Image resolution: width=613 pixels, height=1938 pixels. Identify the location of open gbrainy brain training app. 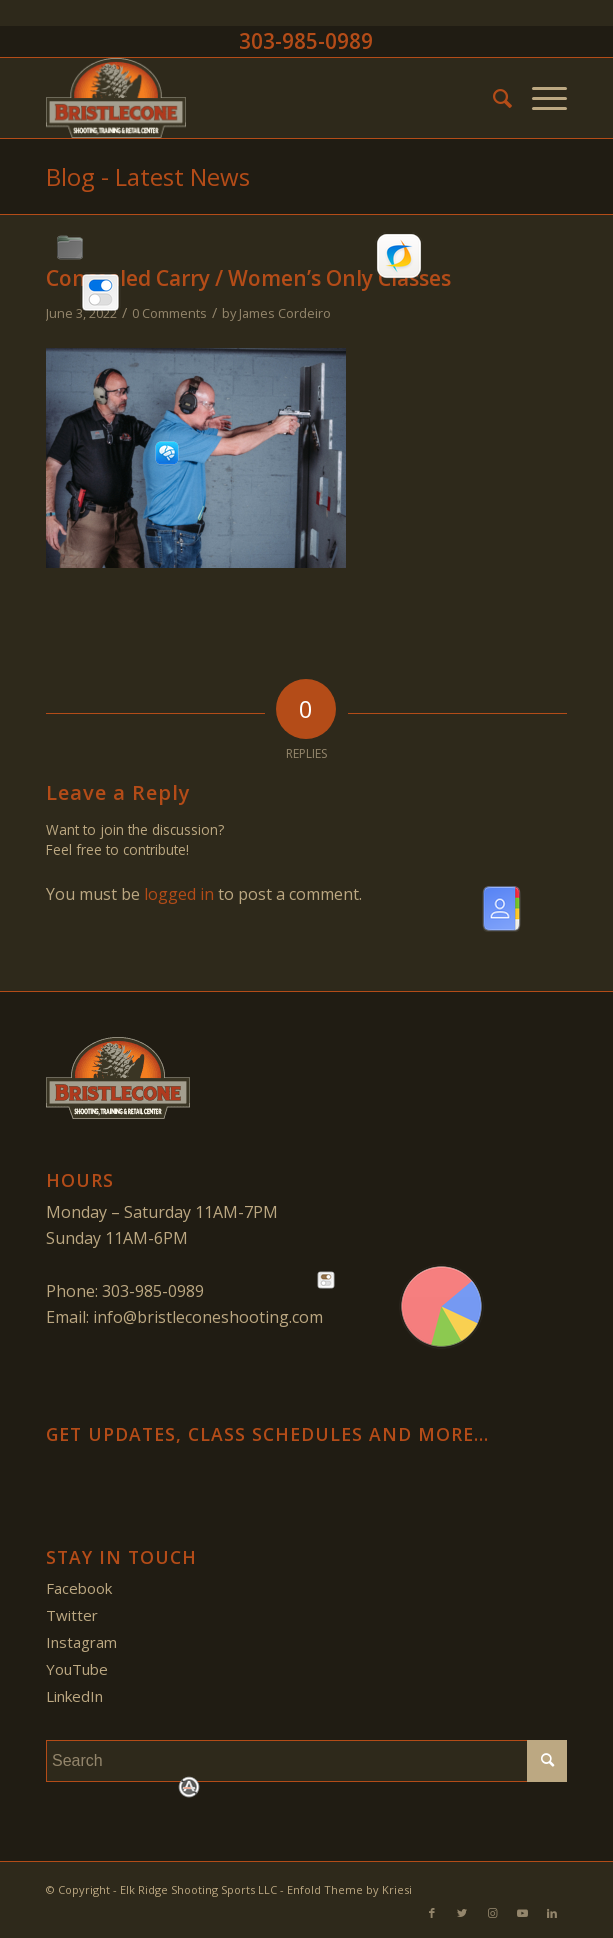
(167, 453).